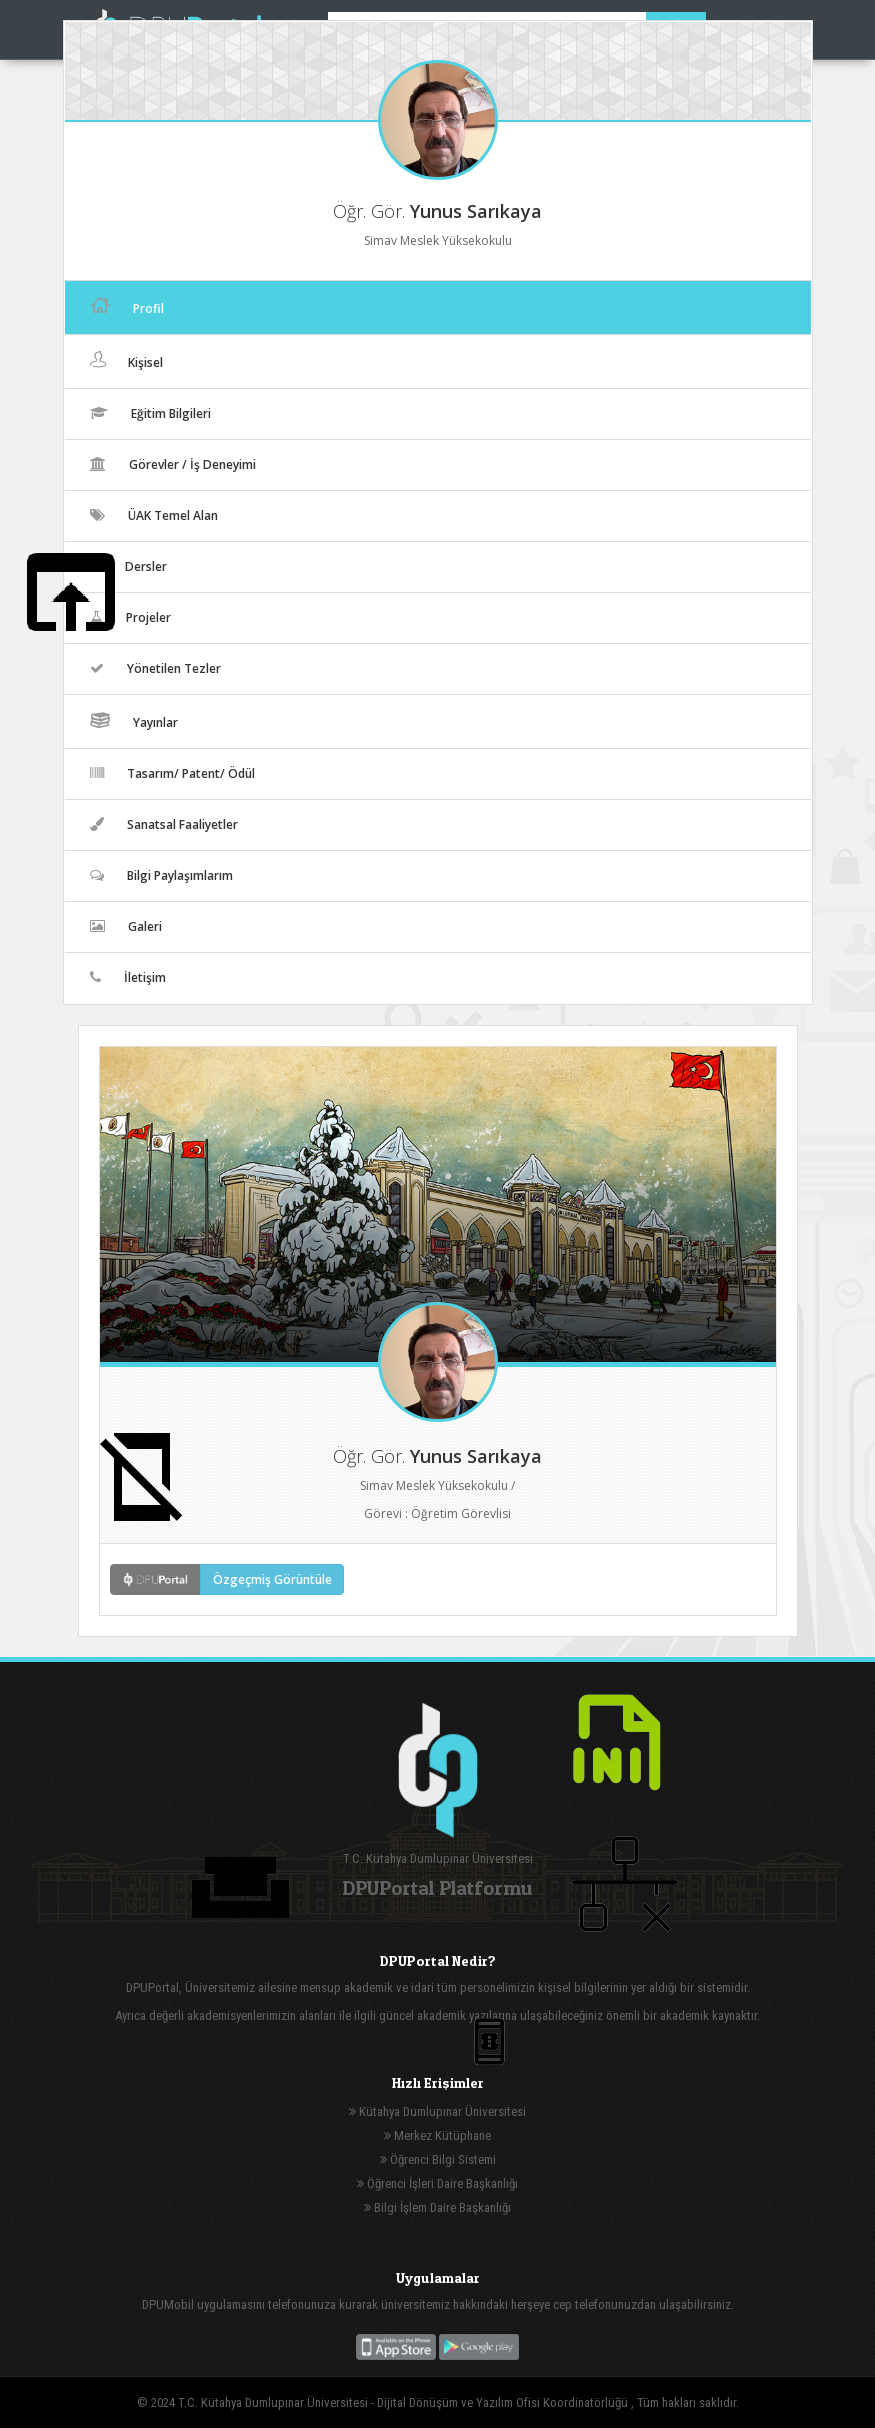 Image resolution: width=875 pixels, height=2428 pixels. I want to click on book a ticket or reservation online, so click(489, 2041).